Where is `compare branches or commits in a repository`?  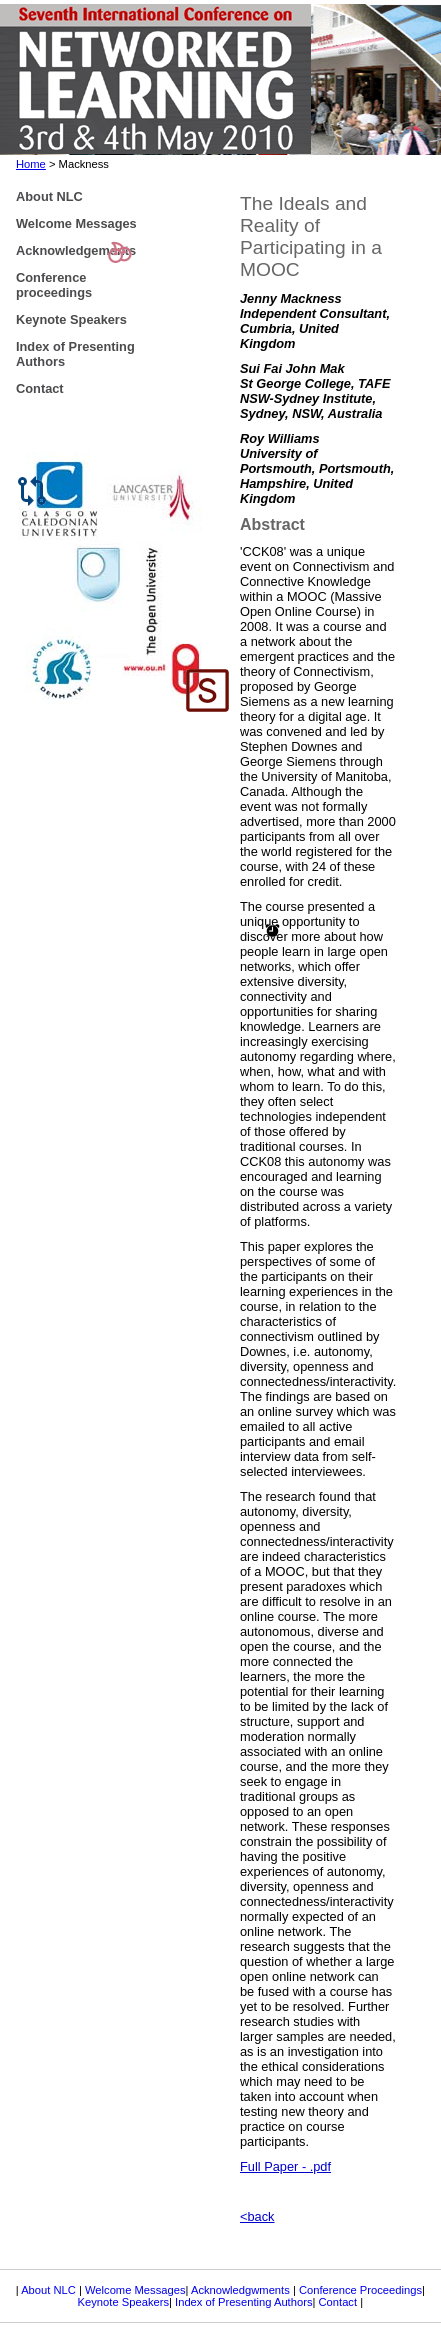
compare branches or commits in a repository is located at coordinates (32, 491).